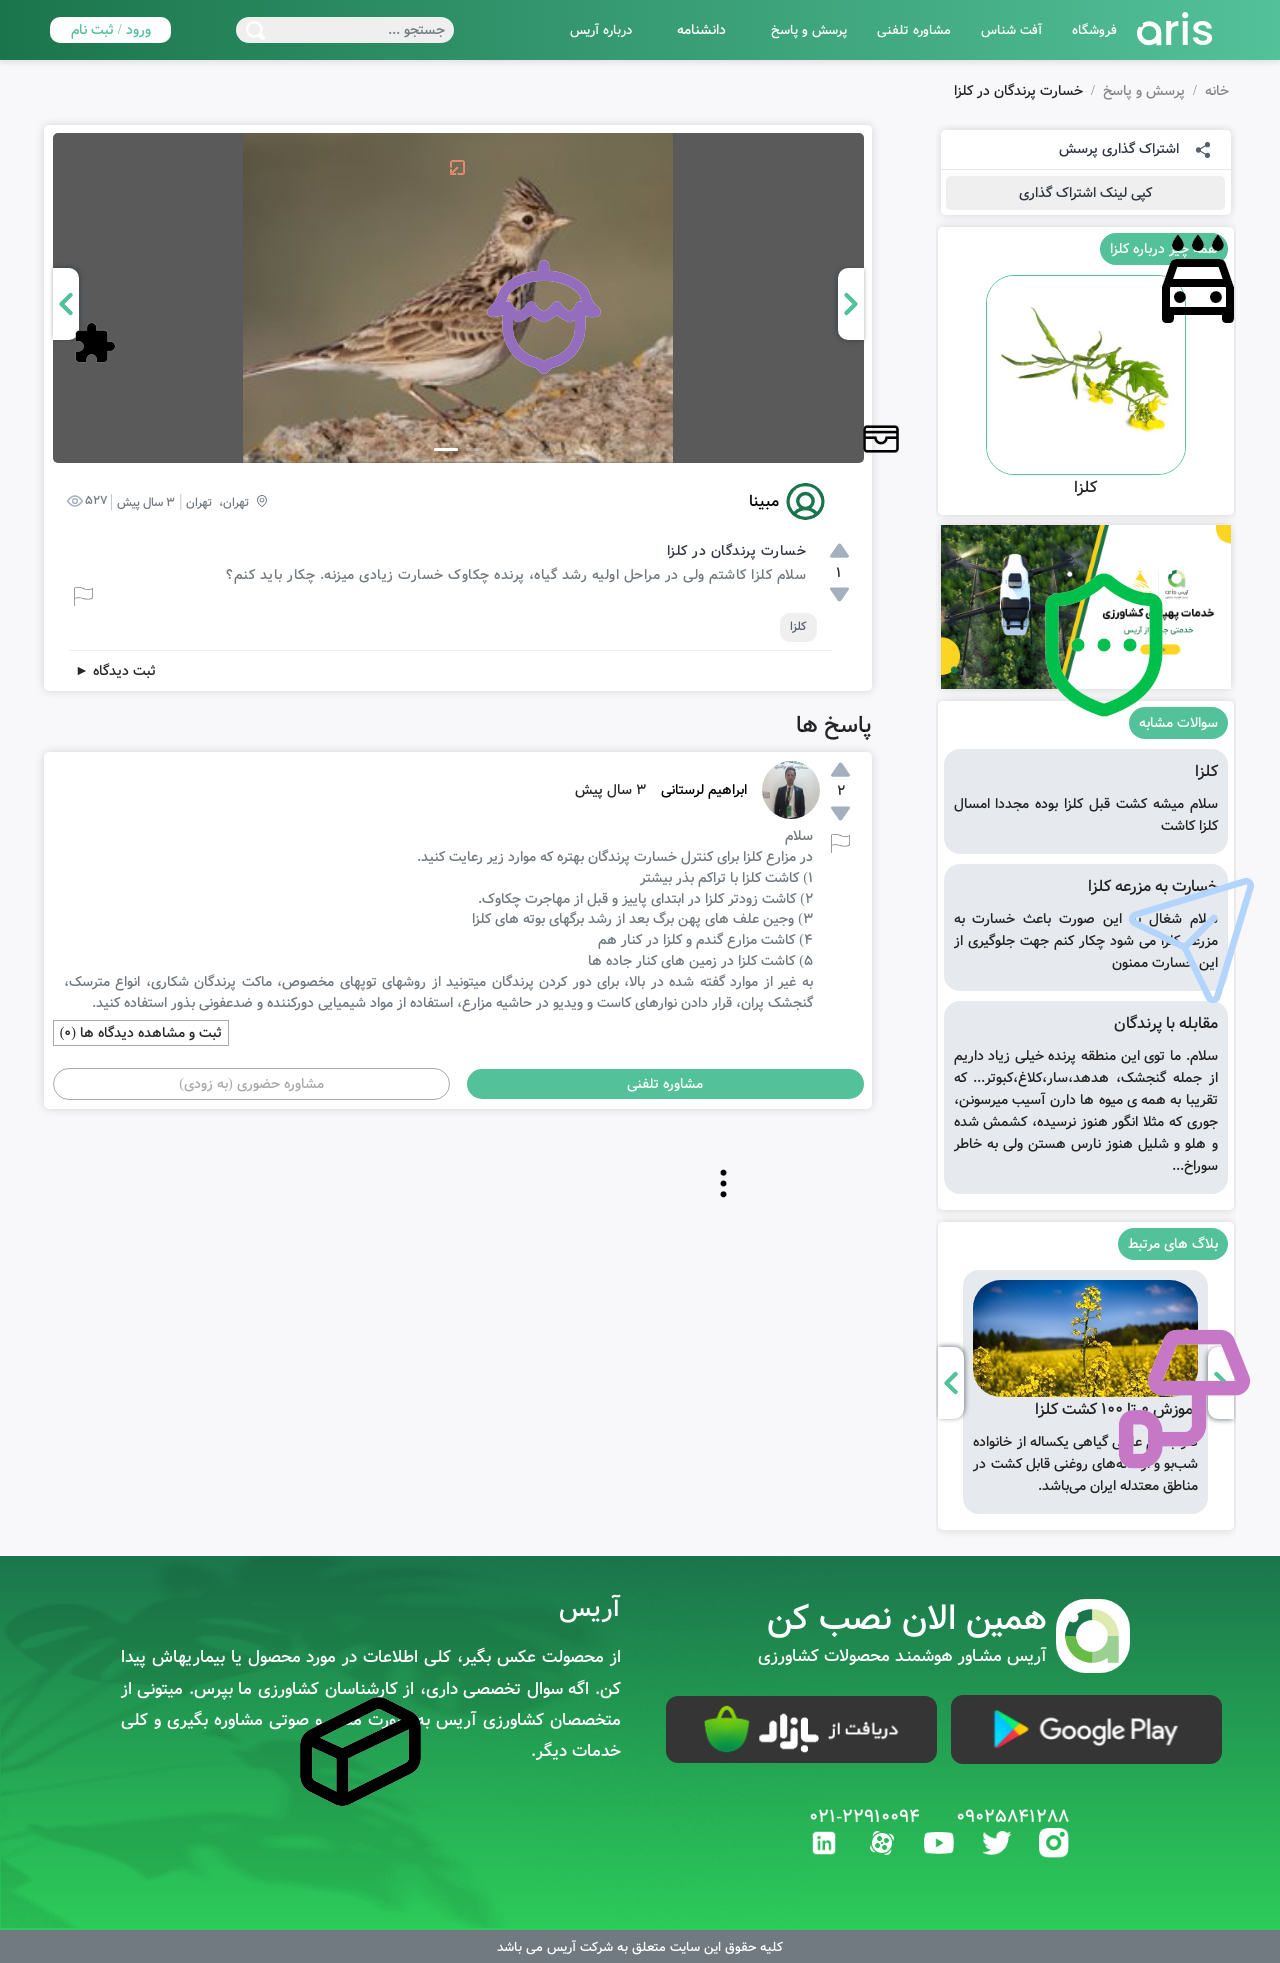 The height and width of the screenshot is (1963, 1280). I want to click on find nearby car wash locations, so click(1198, 279).